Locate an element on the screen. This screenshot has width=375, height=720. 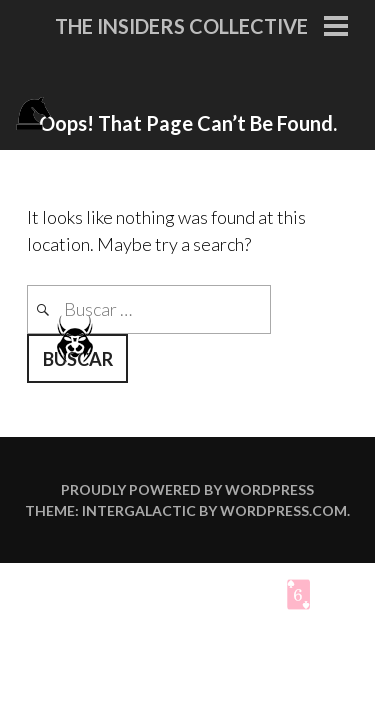
play chess or strategy games is located at coordinates (33, 110).